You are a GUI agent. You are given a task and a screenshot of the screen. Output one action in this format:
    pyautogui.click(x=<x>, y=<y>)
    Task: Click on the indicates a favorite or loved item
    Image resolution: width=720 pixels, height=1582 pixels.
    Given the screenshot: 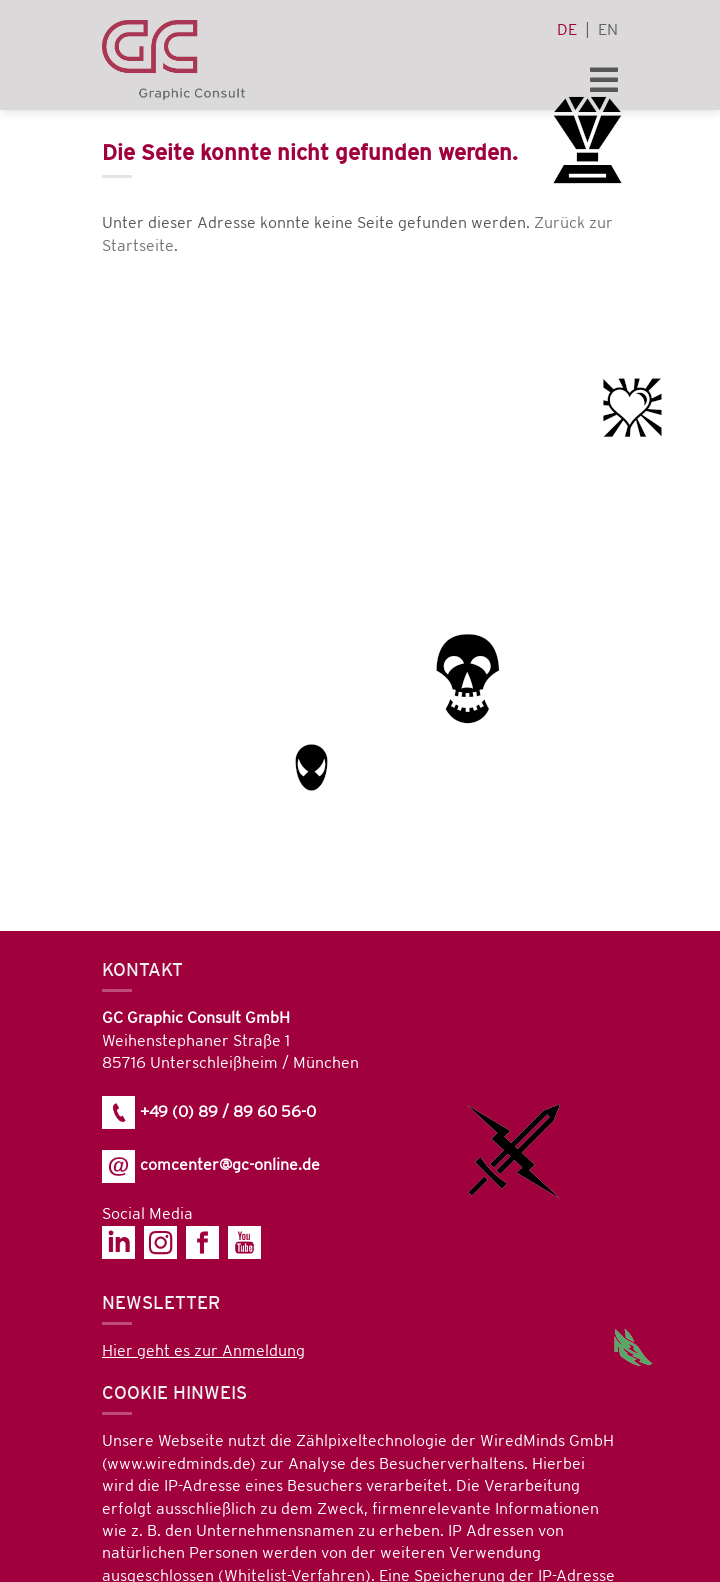 What is the action you would take?
    pyautogui.click(x=632, y=407)
    